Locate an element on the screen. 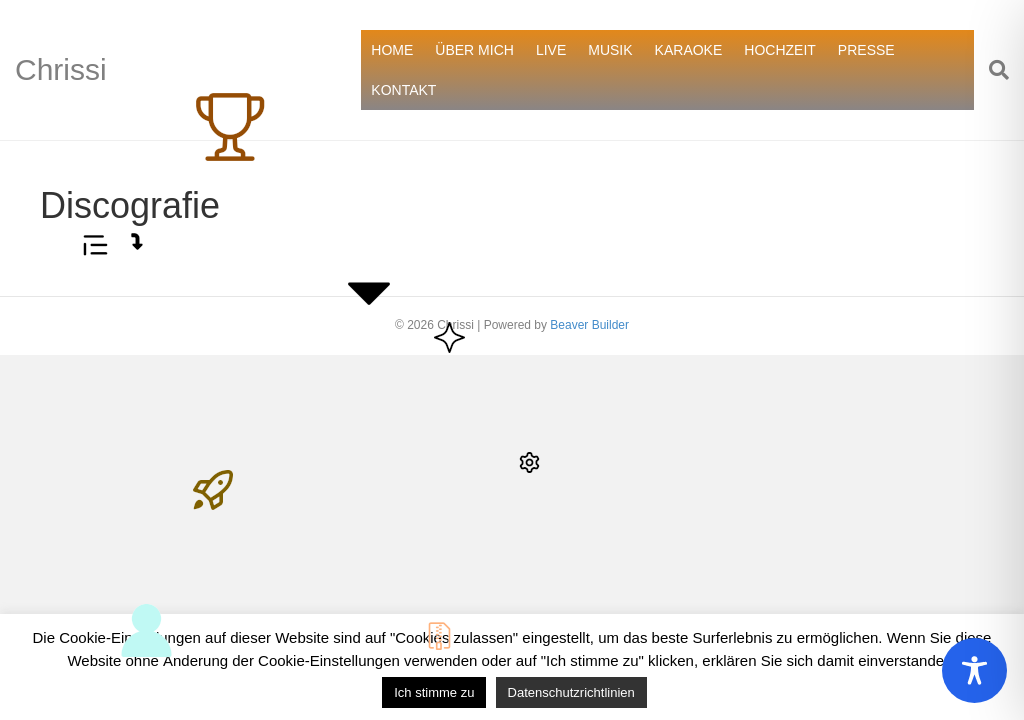 The height and width of the screenshot is (720, 1024). navigate to the next item below is located at coordinates (137, 241).